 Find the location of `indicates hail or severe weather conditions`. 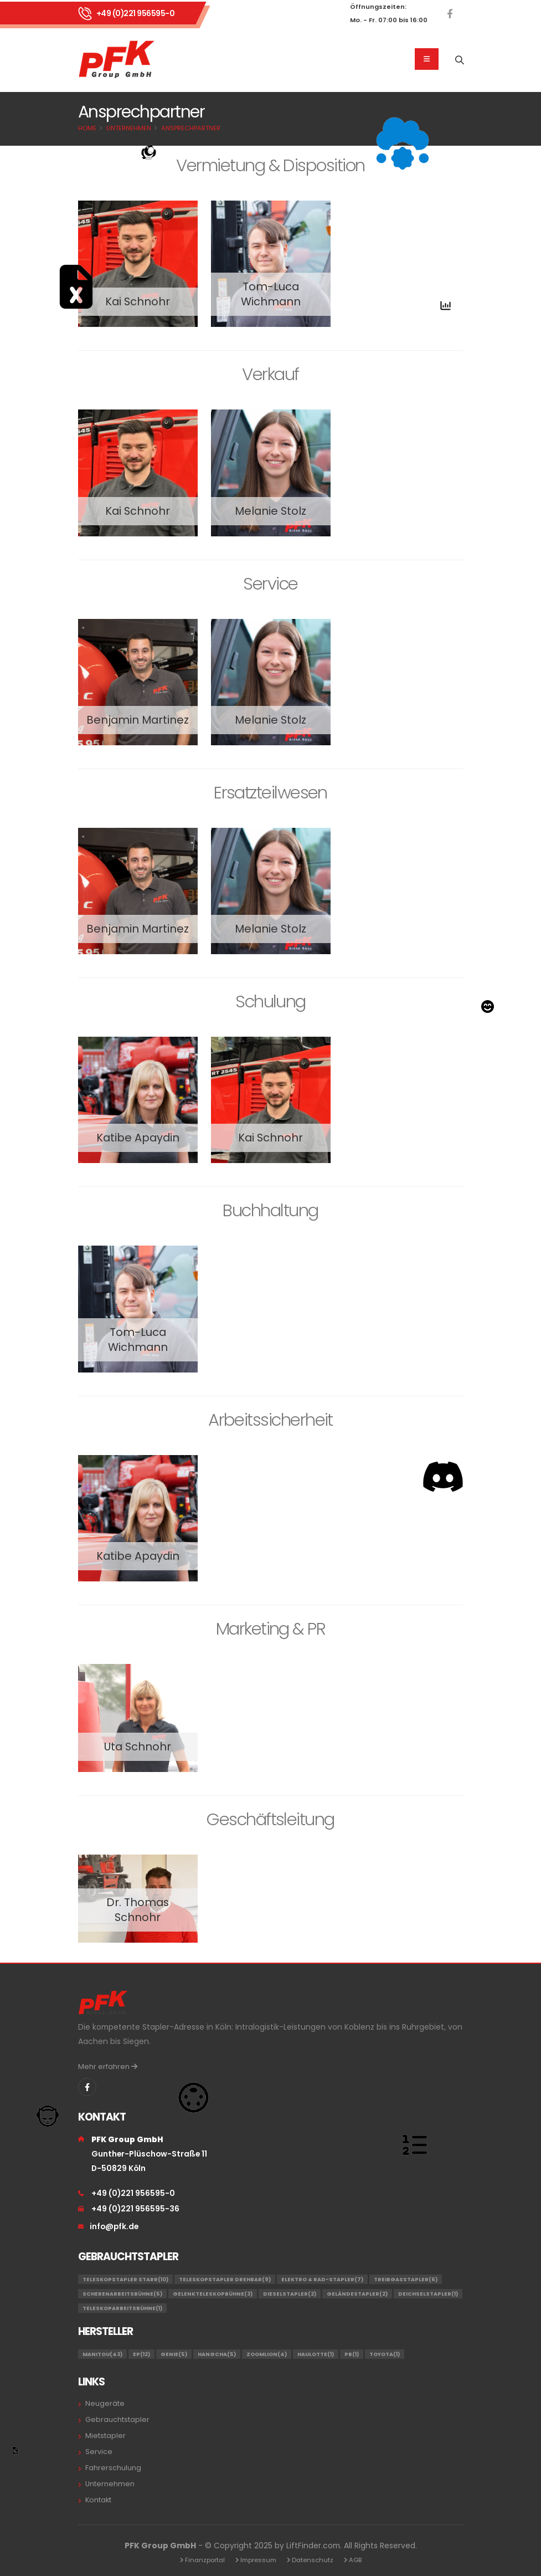

indicates hail or severe weather conditions is located at coordinates (403, 144).